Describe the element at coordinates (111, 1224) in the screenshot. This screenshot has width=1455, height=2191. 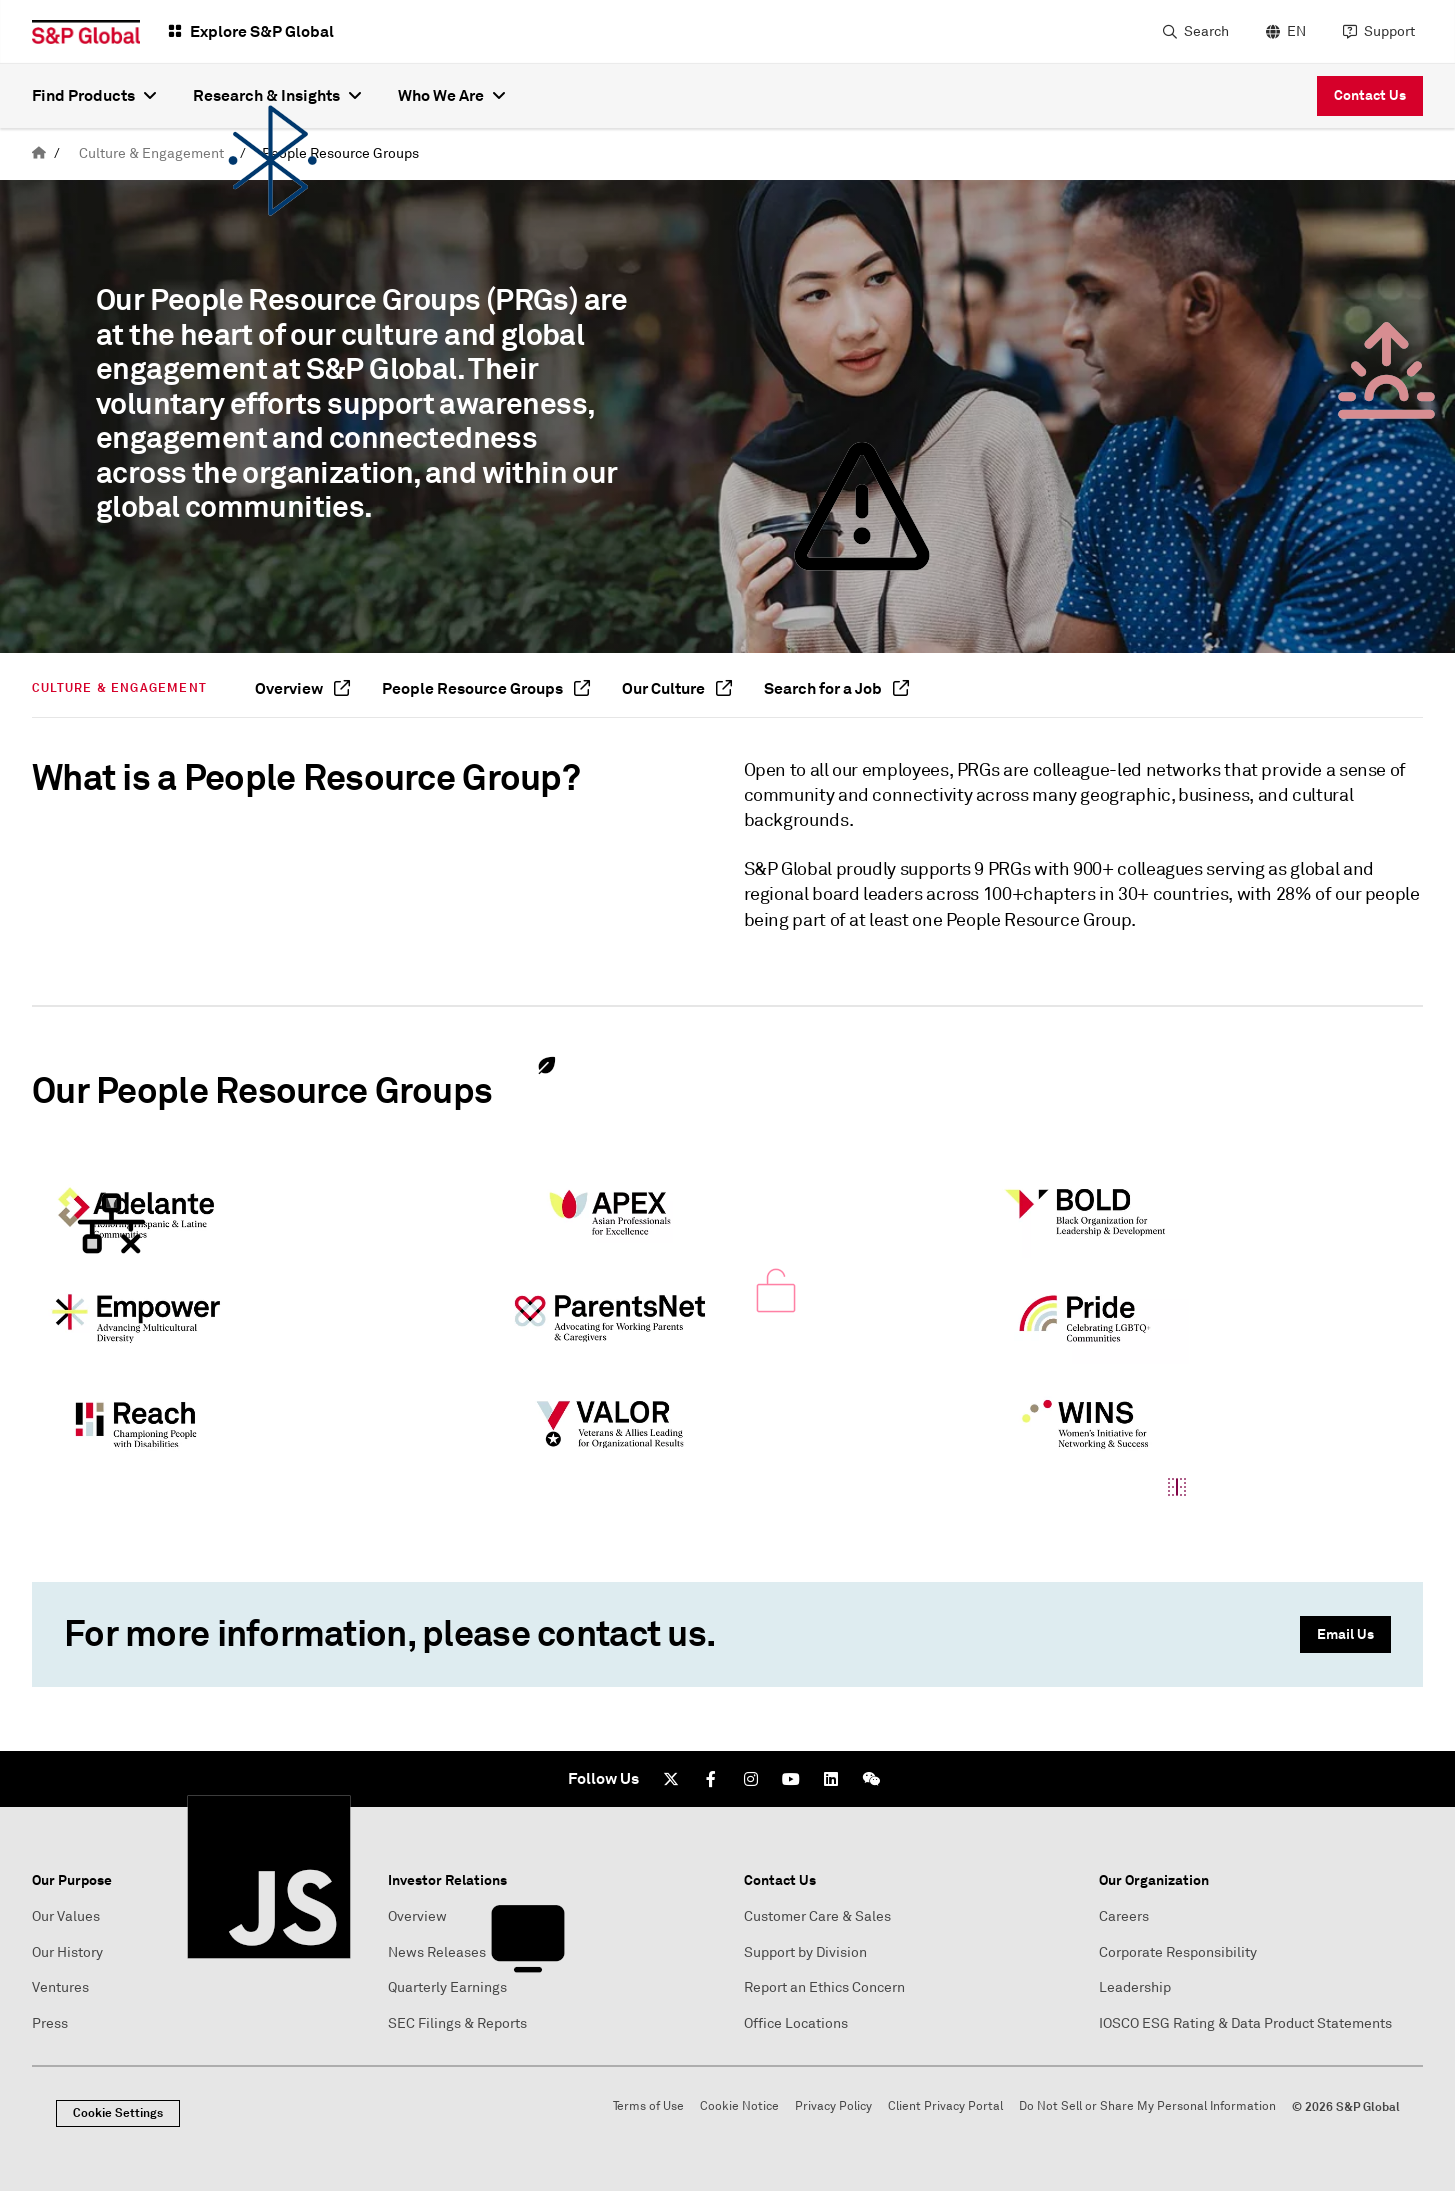
I see `network connection error or failure` at that location.